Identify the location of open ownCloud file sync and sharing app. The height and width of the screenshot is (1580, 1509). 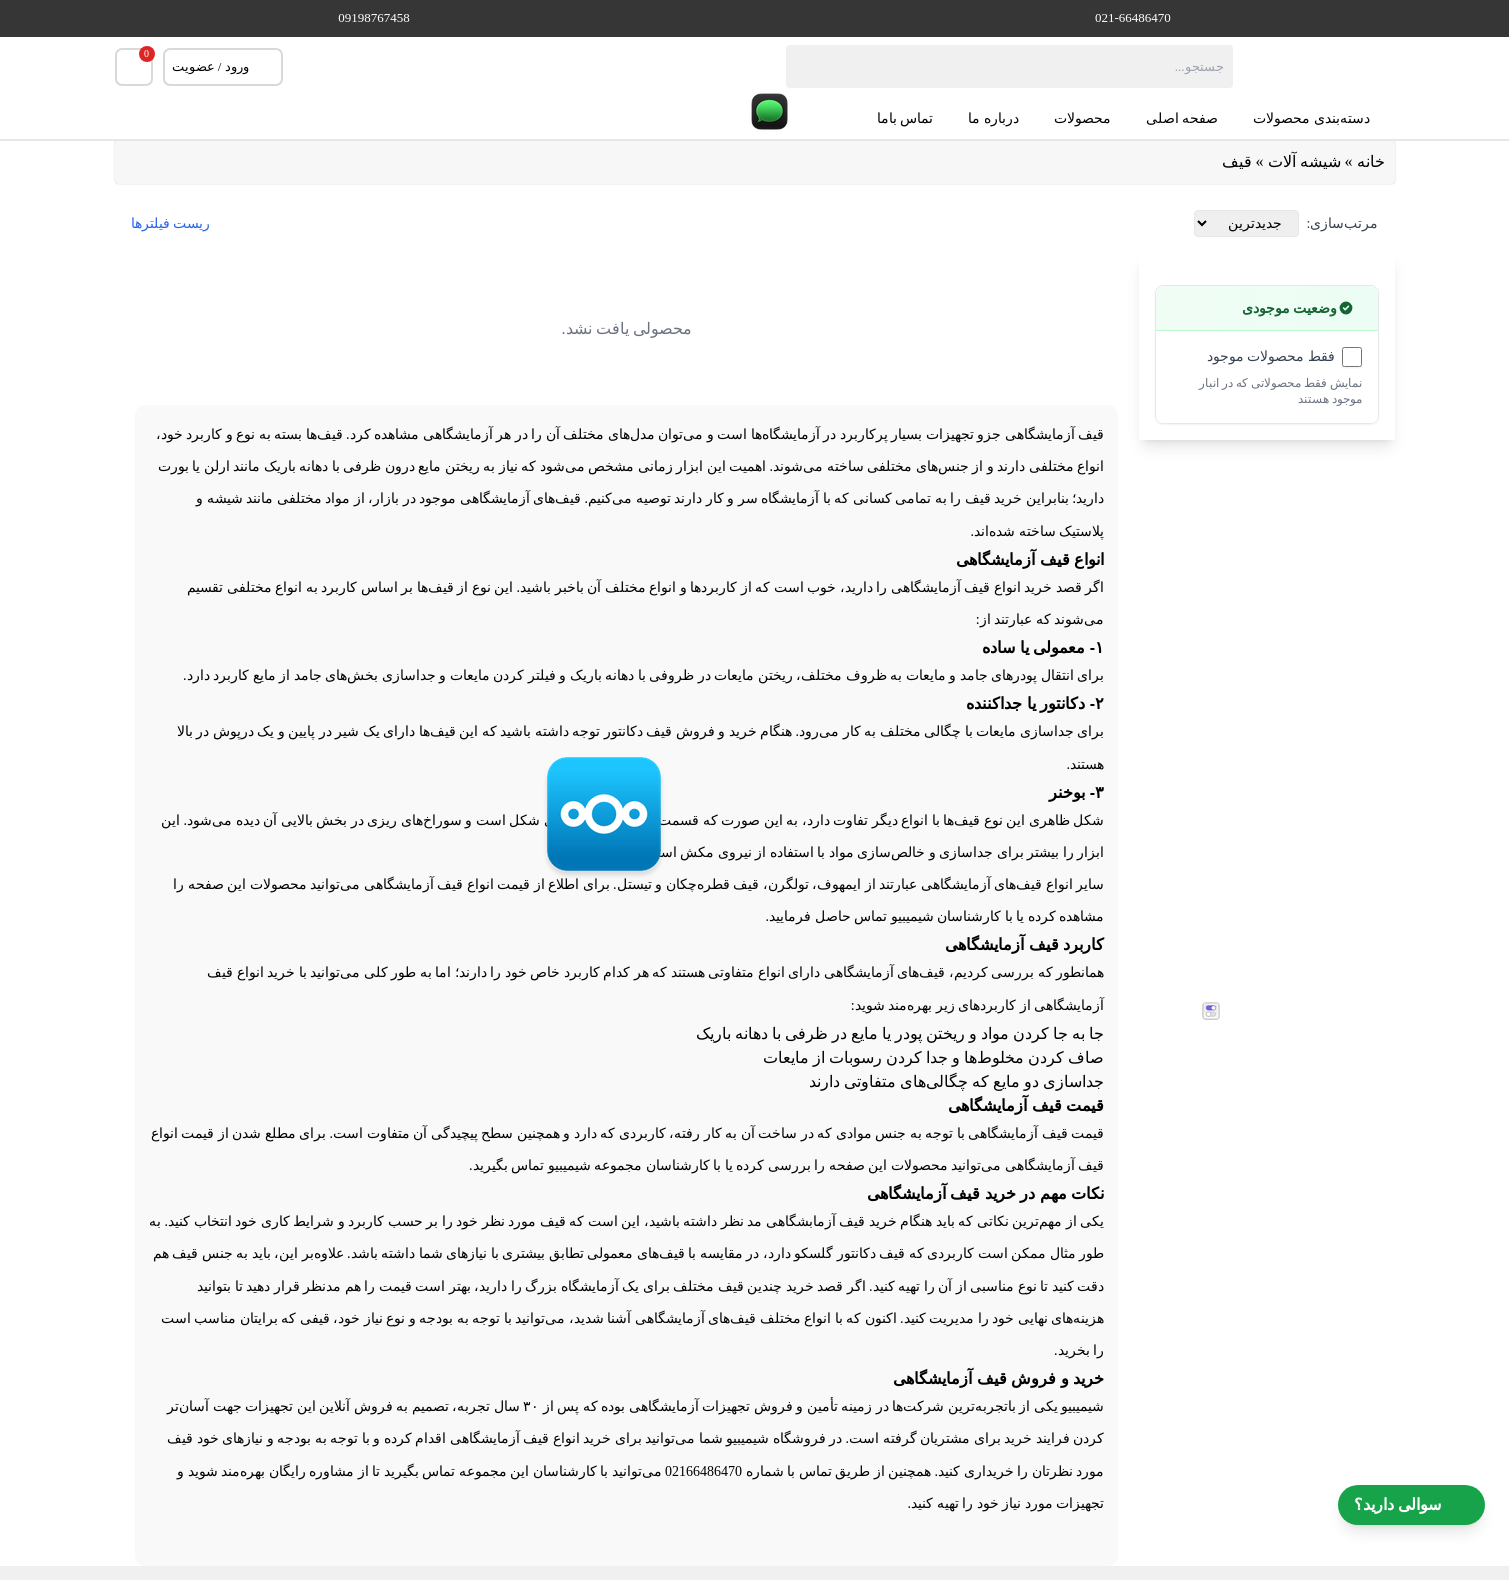
(604, 814).